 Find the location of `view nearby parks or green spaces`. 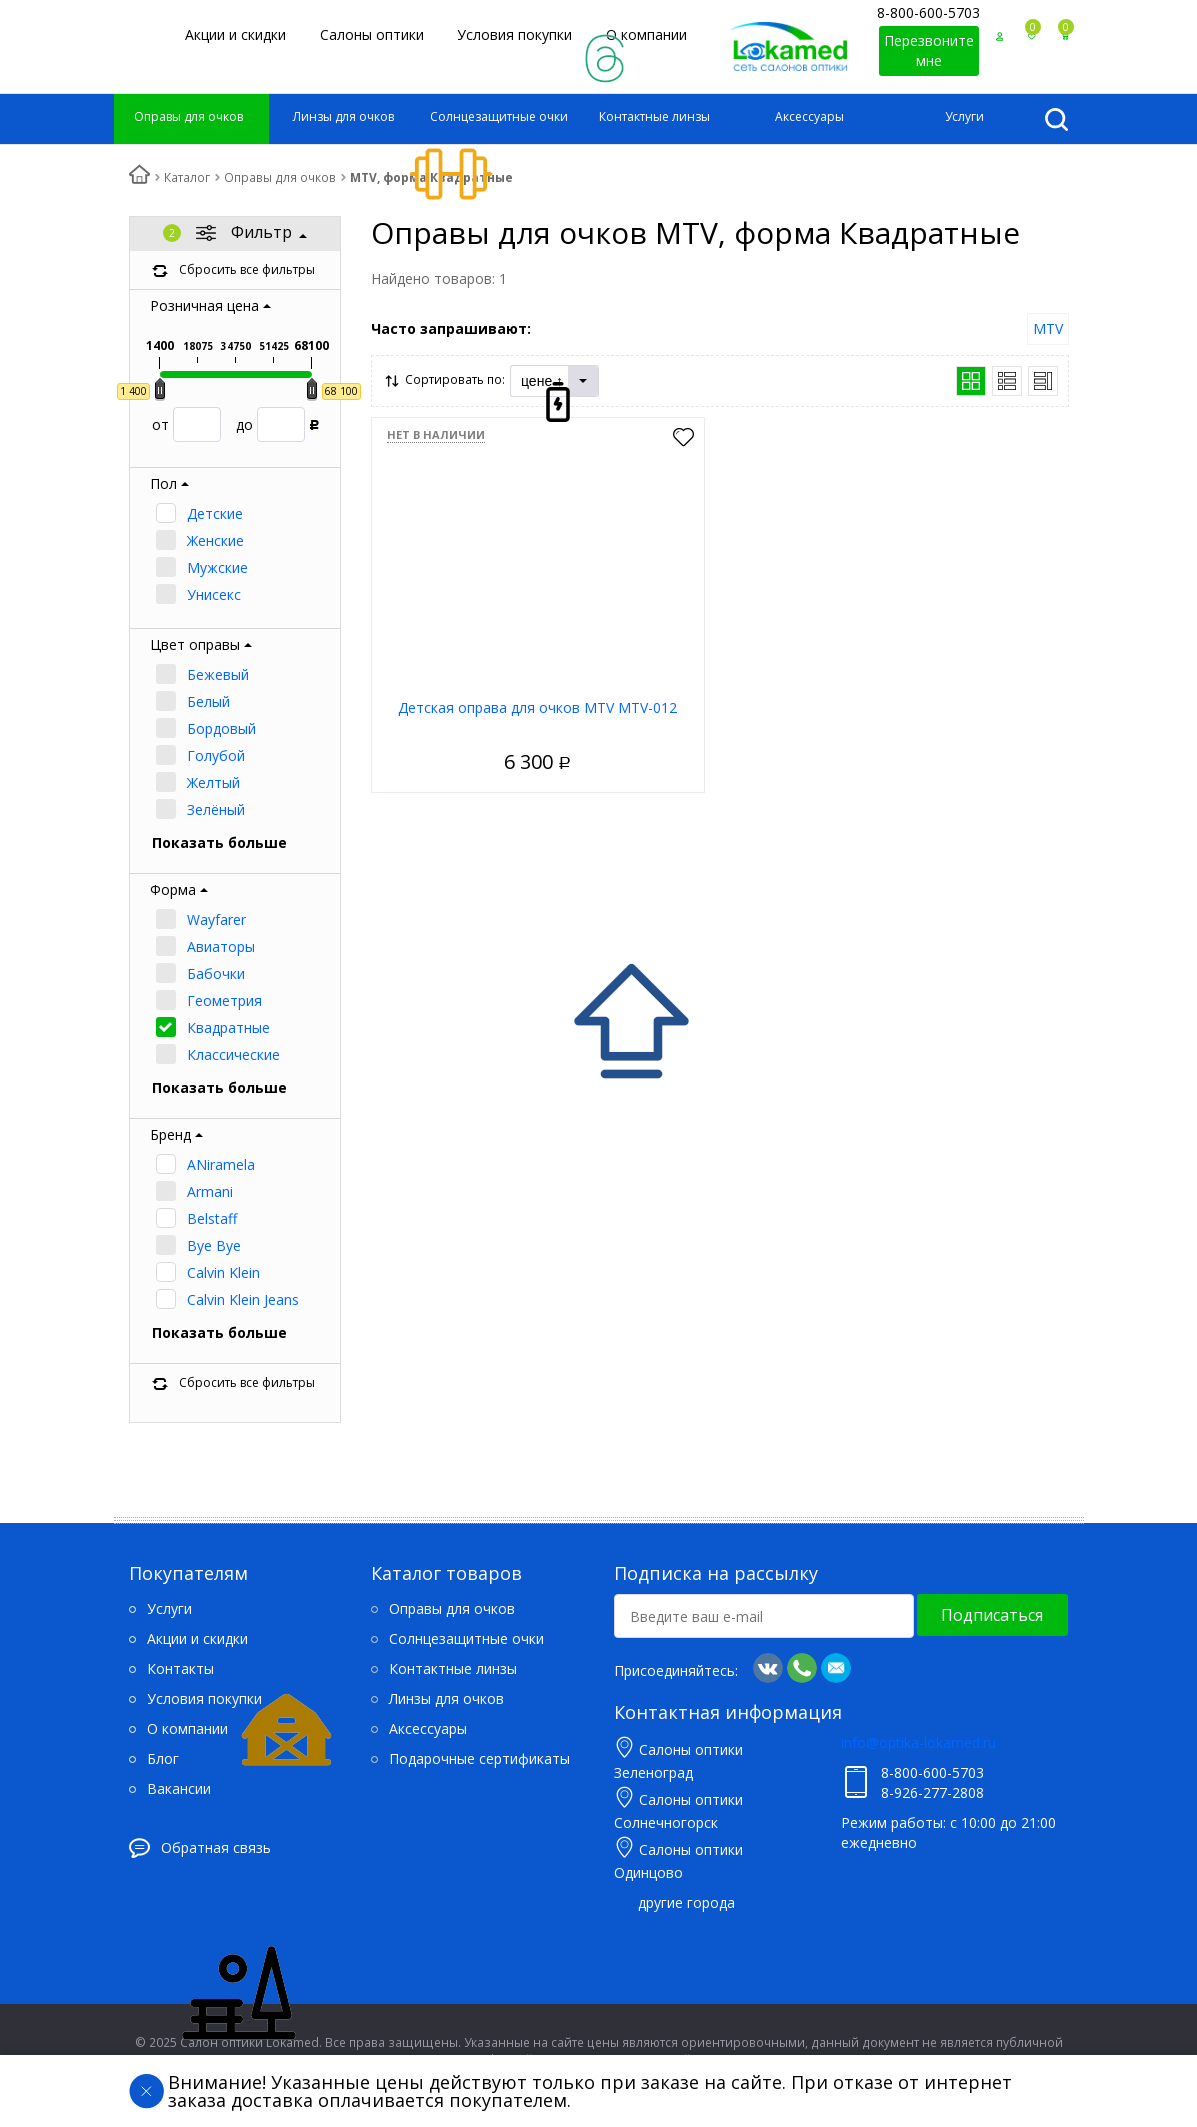

view nearby parks or green spaces is located at coordinates (239, 1999).